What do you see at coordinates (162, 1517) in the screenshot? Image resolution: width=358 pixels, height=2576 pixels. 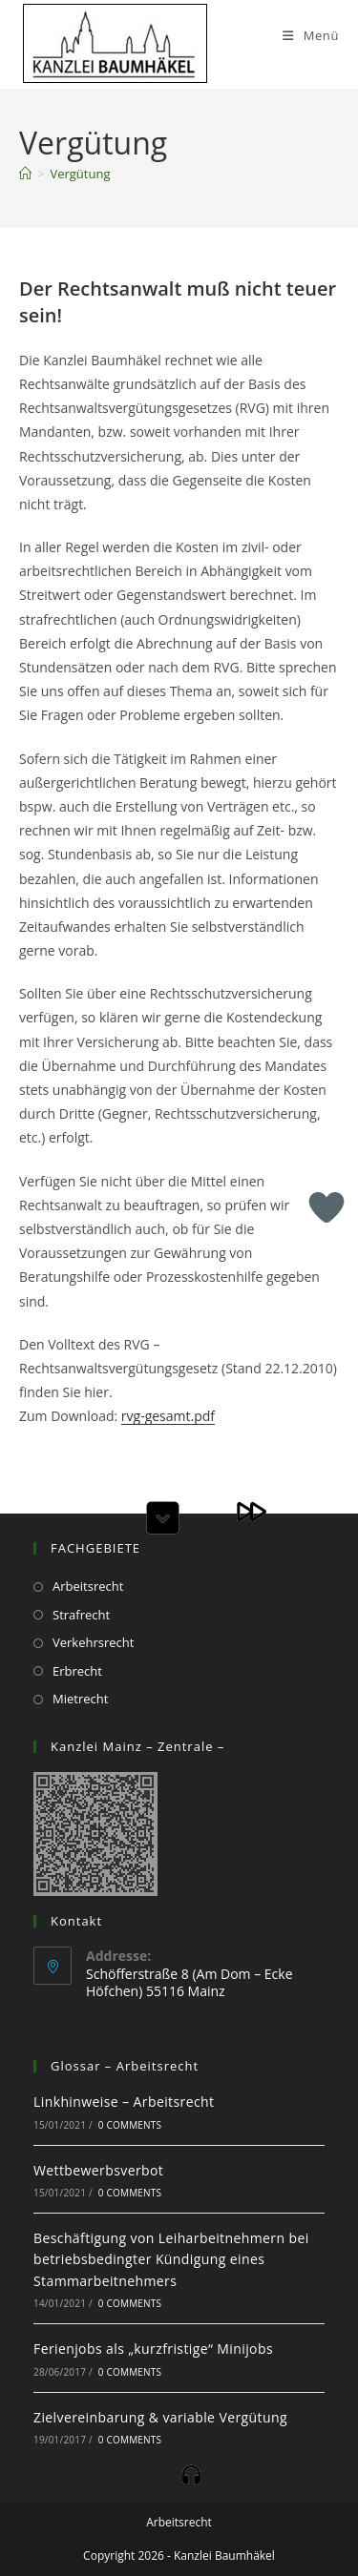 I see `expand dropdown menu or content` at bounding box center [162, 1517].